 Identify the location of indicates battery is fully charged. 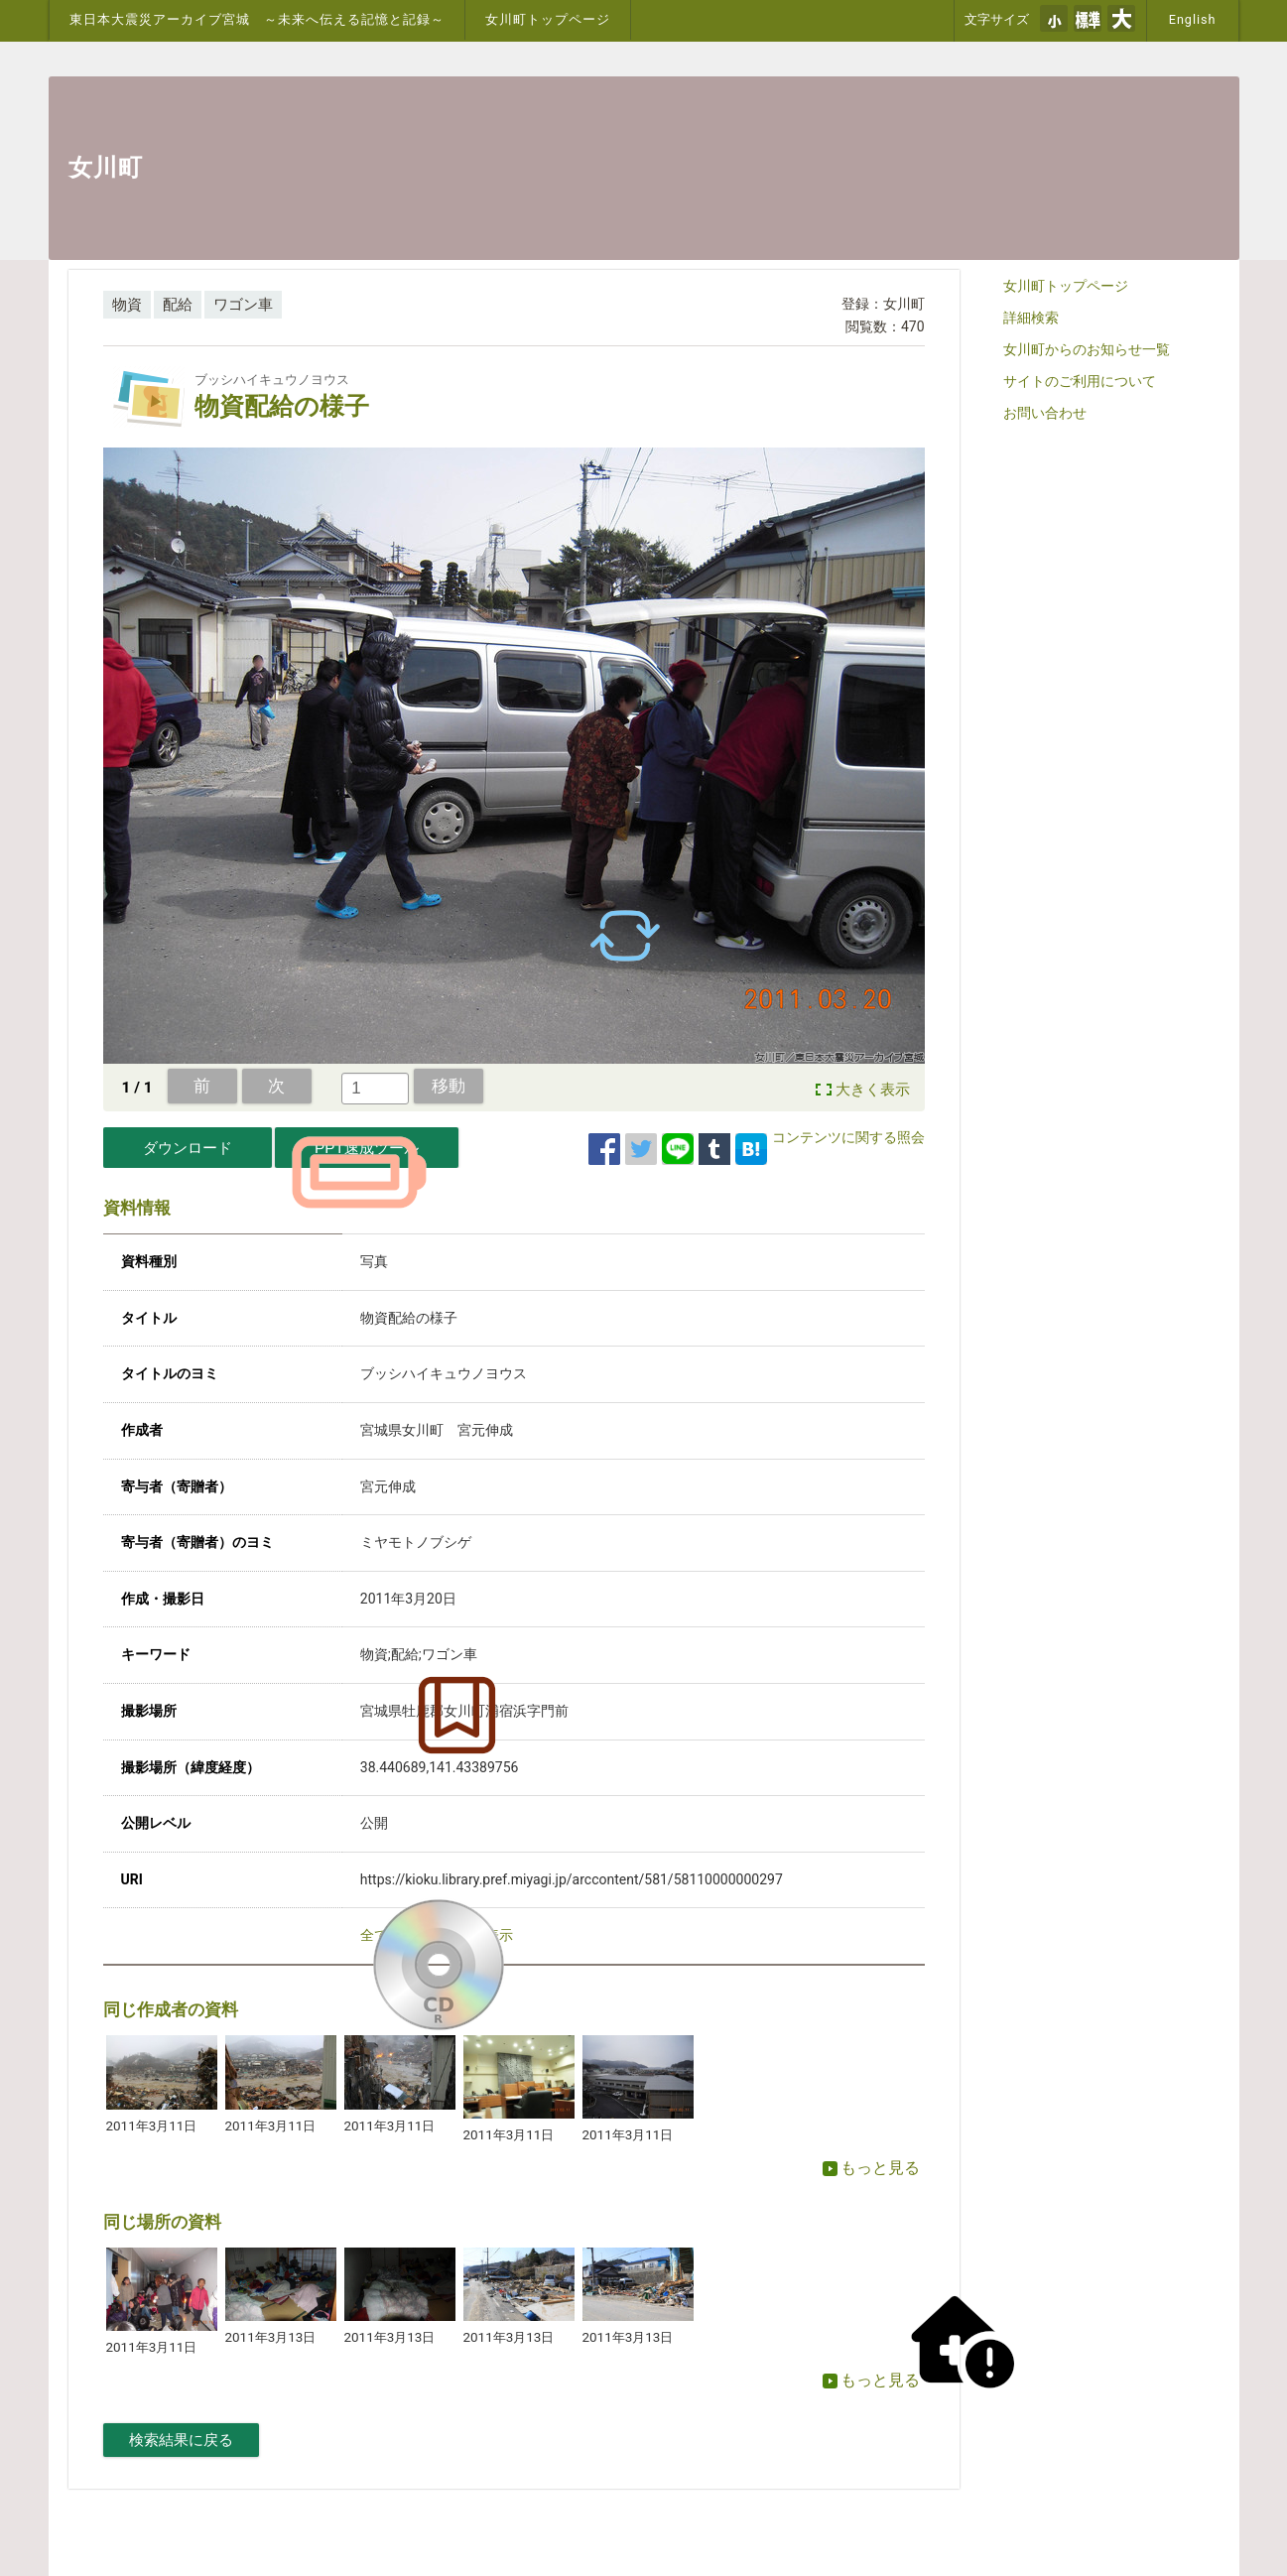
(359, 1168).